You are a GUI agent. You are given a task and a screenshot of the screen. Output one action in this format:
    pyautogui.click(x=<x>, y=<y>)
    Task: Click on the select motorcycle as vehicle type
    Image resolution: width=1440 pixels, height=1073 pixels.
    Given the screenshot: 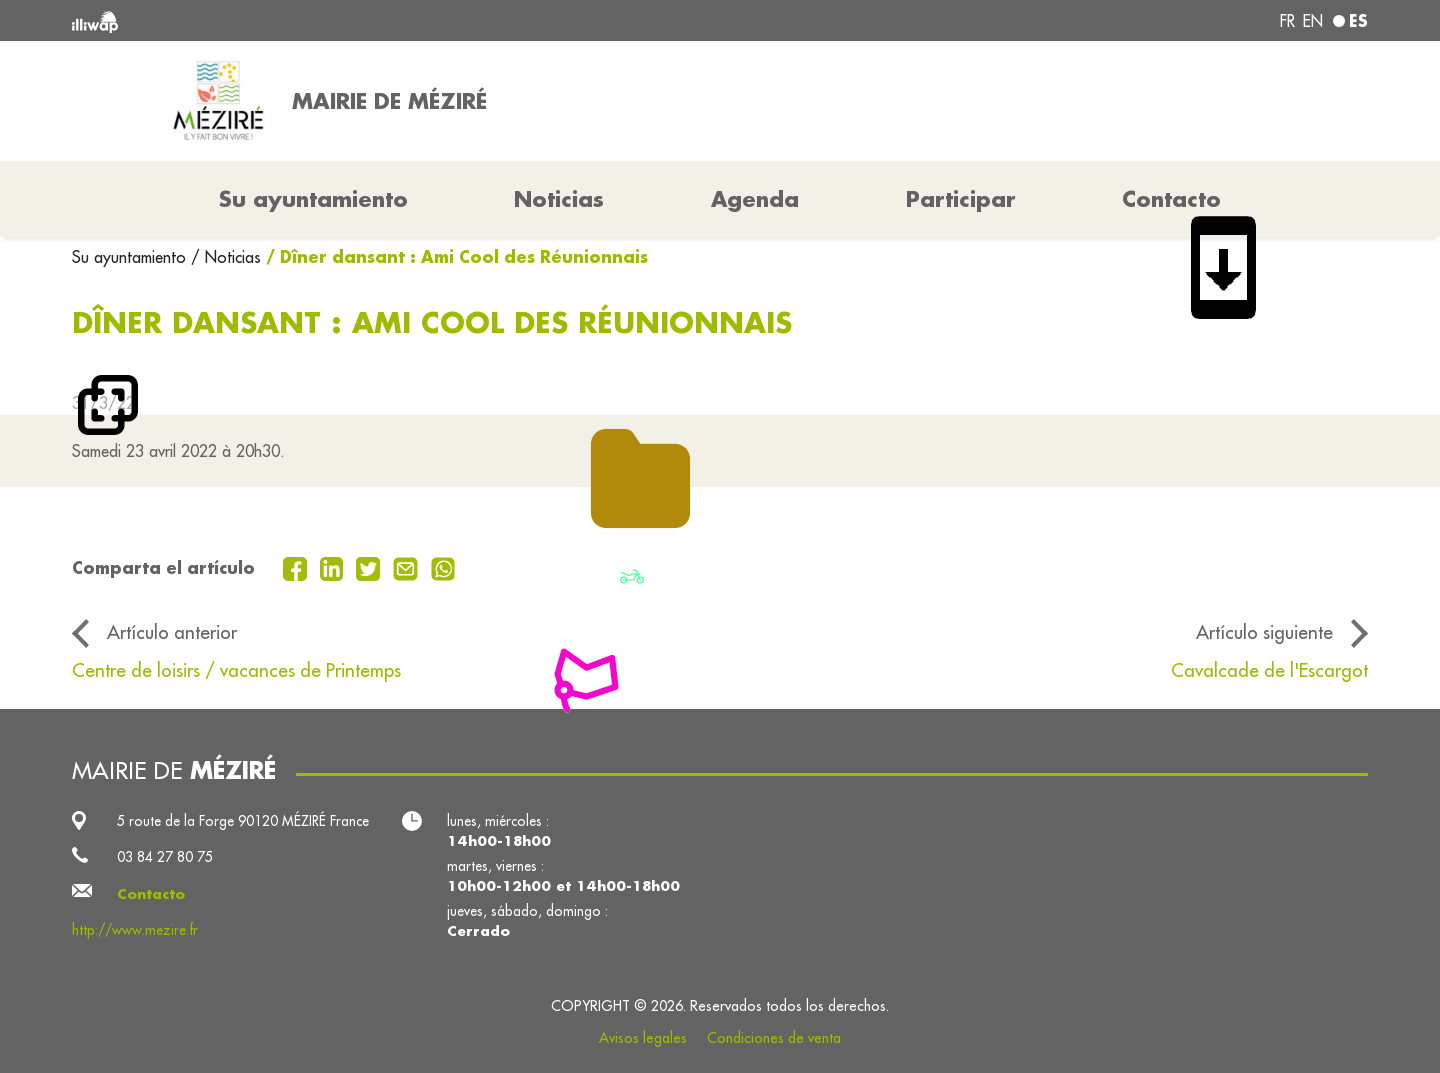 What is the action you would take?
    pyautogui.click(x=632, y=577)
    